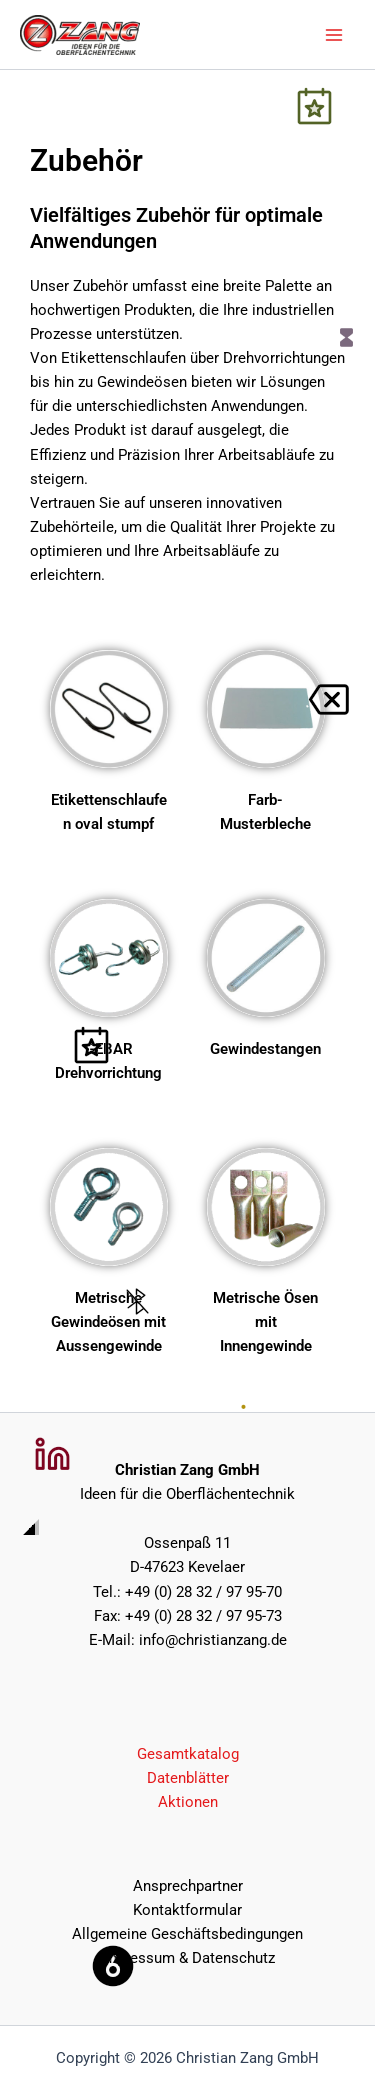 This screenshot has width=375, height=2100. What do you see at coordinates (31, 1527) in the screenshot?
I see `indicates current cellular network signal strength` at bounding box center [31, 1527].